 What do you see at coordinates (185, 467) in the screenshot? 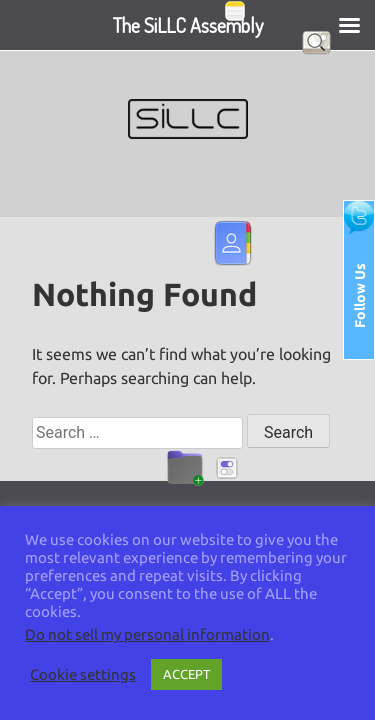
I see `create a new folder` at bounding box center [185, 467].